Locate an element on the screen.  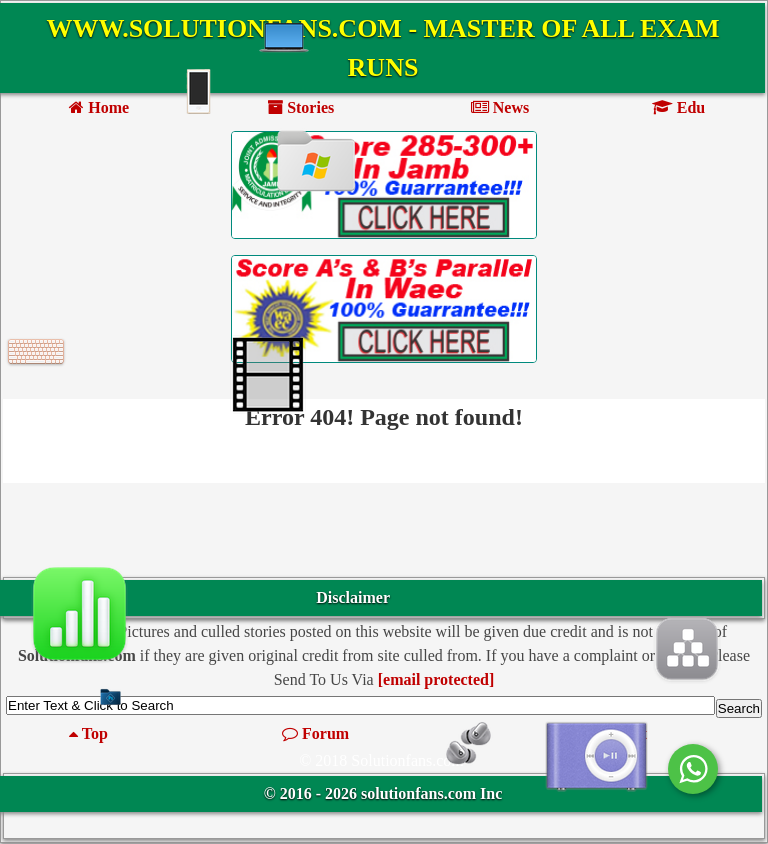
open folder containing Adobe Photoshop Express files is located at coordinates (110, 697).